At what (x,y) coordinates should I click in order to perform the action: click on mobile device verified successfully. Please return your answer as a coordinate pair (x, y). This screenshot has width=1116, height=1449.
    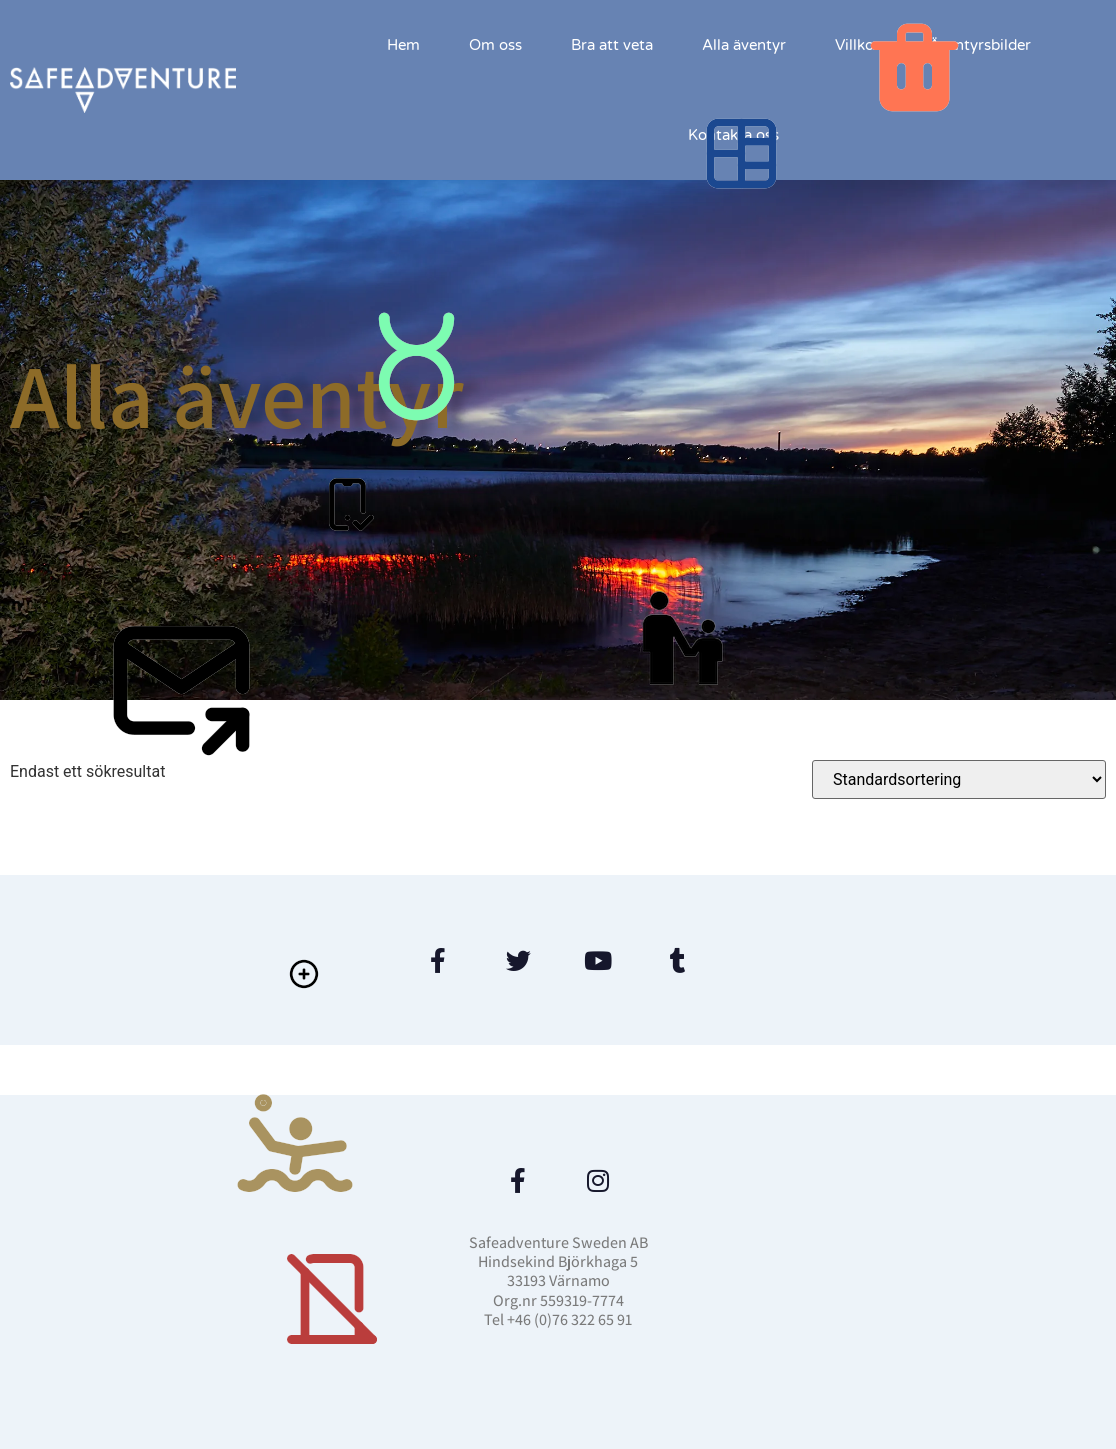
    Looking at the image, I should click on (347, 504).